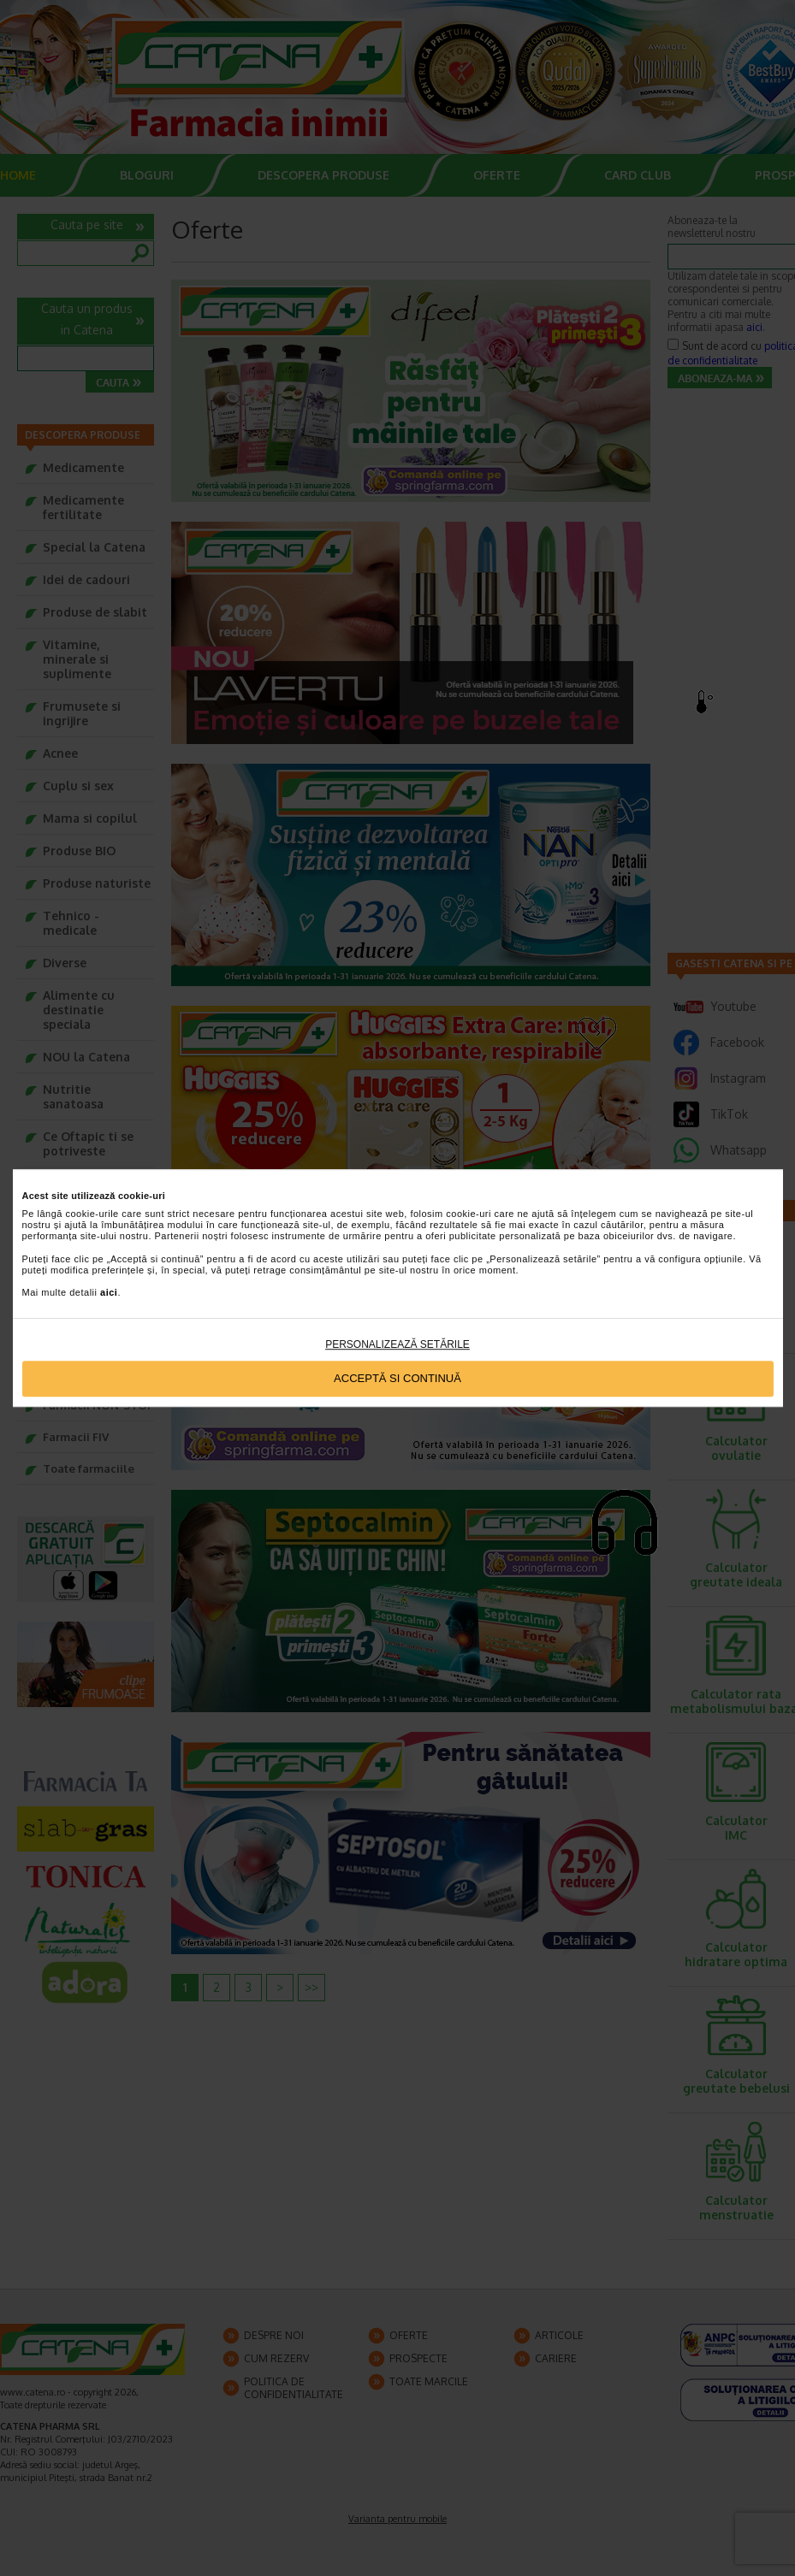 This screenshot has height=2576, width=795. What do you see at coordinates (596, 1032) in the screenshot?
I see `unlike or remove from favorites` at bounding box center [596, 1032].